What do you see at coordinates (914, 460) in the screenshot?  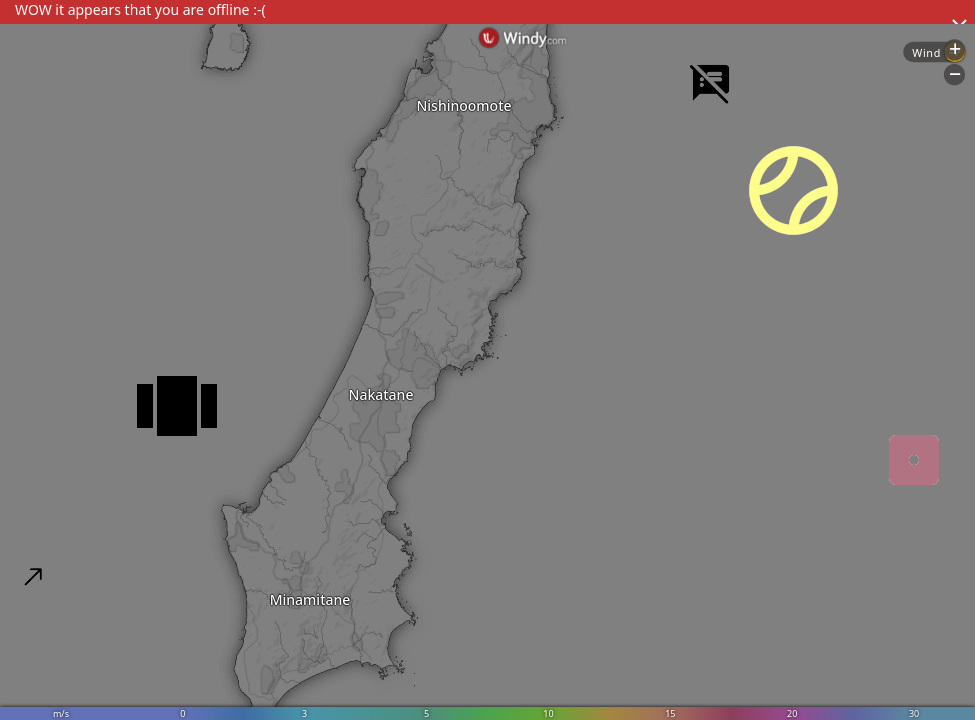 I see `indicates a single selection or active state` at bounding box center [914, 460].